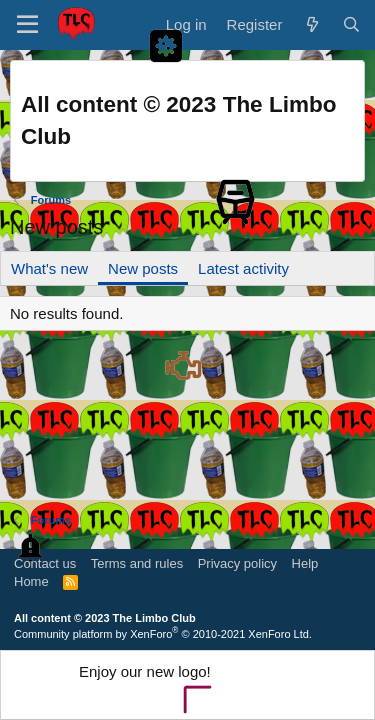 The image size is (375, 720). Describe the element at coordinates (235, 200) in the screenshot. I see `access regional train schedules` at that location.